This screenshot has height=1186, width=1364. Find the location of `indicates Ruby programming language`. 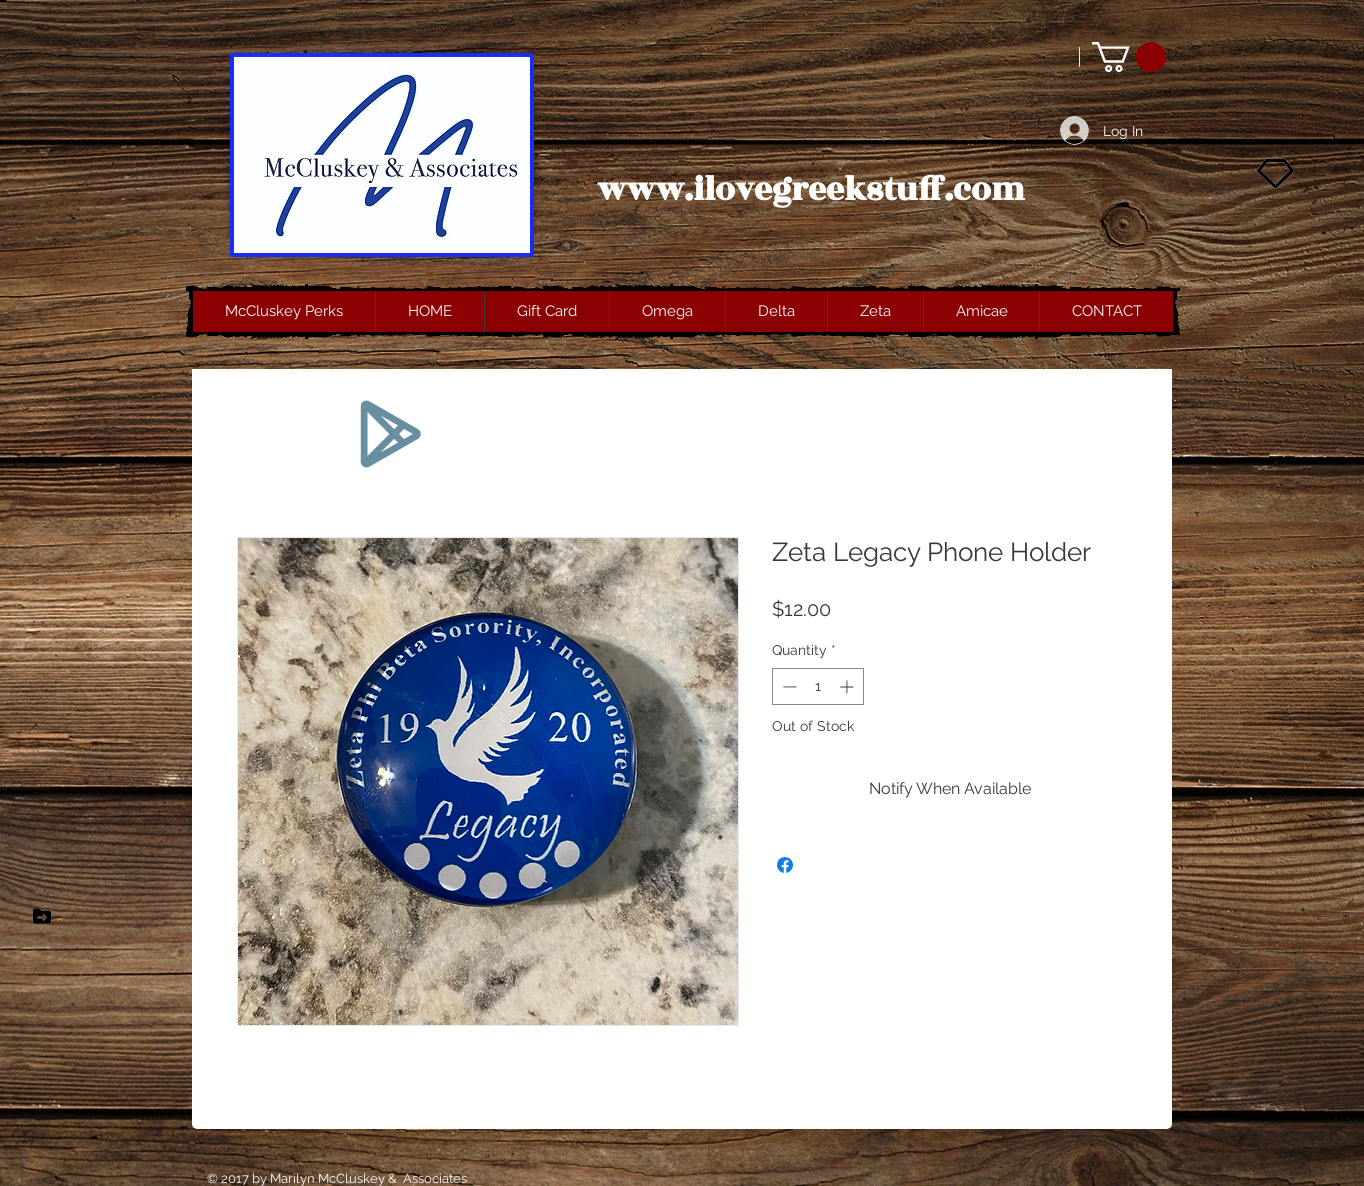

indicates Ruby programming language is located at coordinates (1275, 172).